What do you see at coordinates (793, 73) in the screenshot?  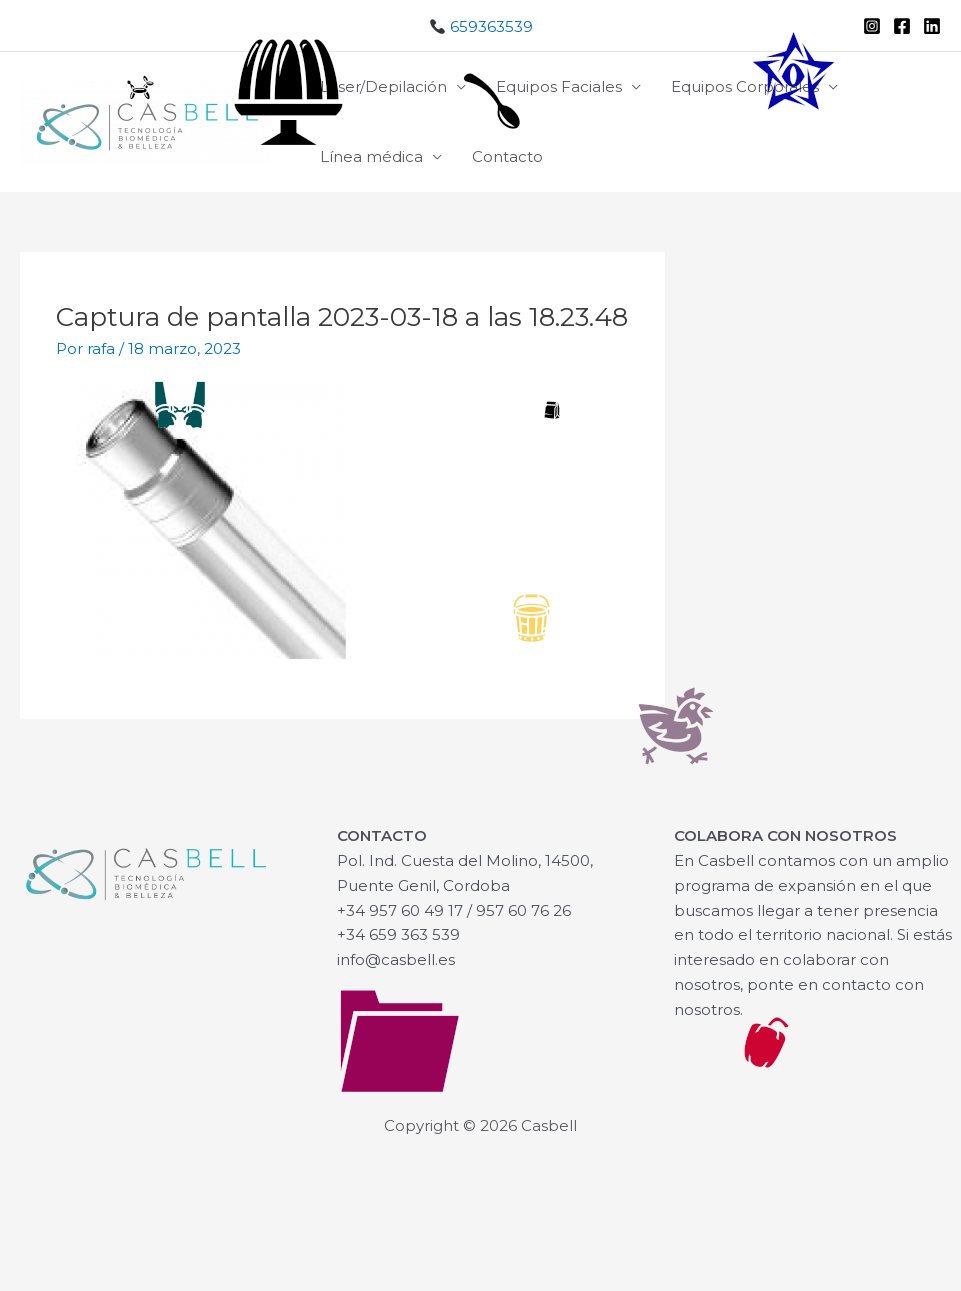 I see `indicates a cursed or corrupted item status` at bounding box center [793, 73].